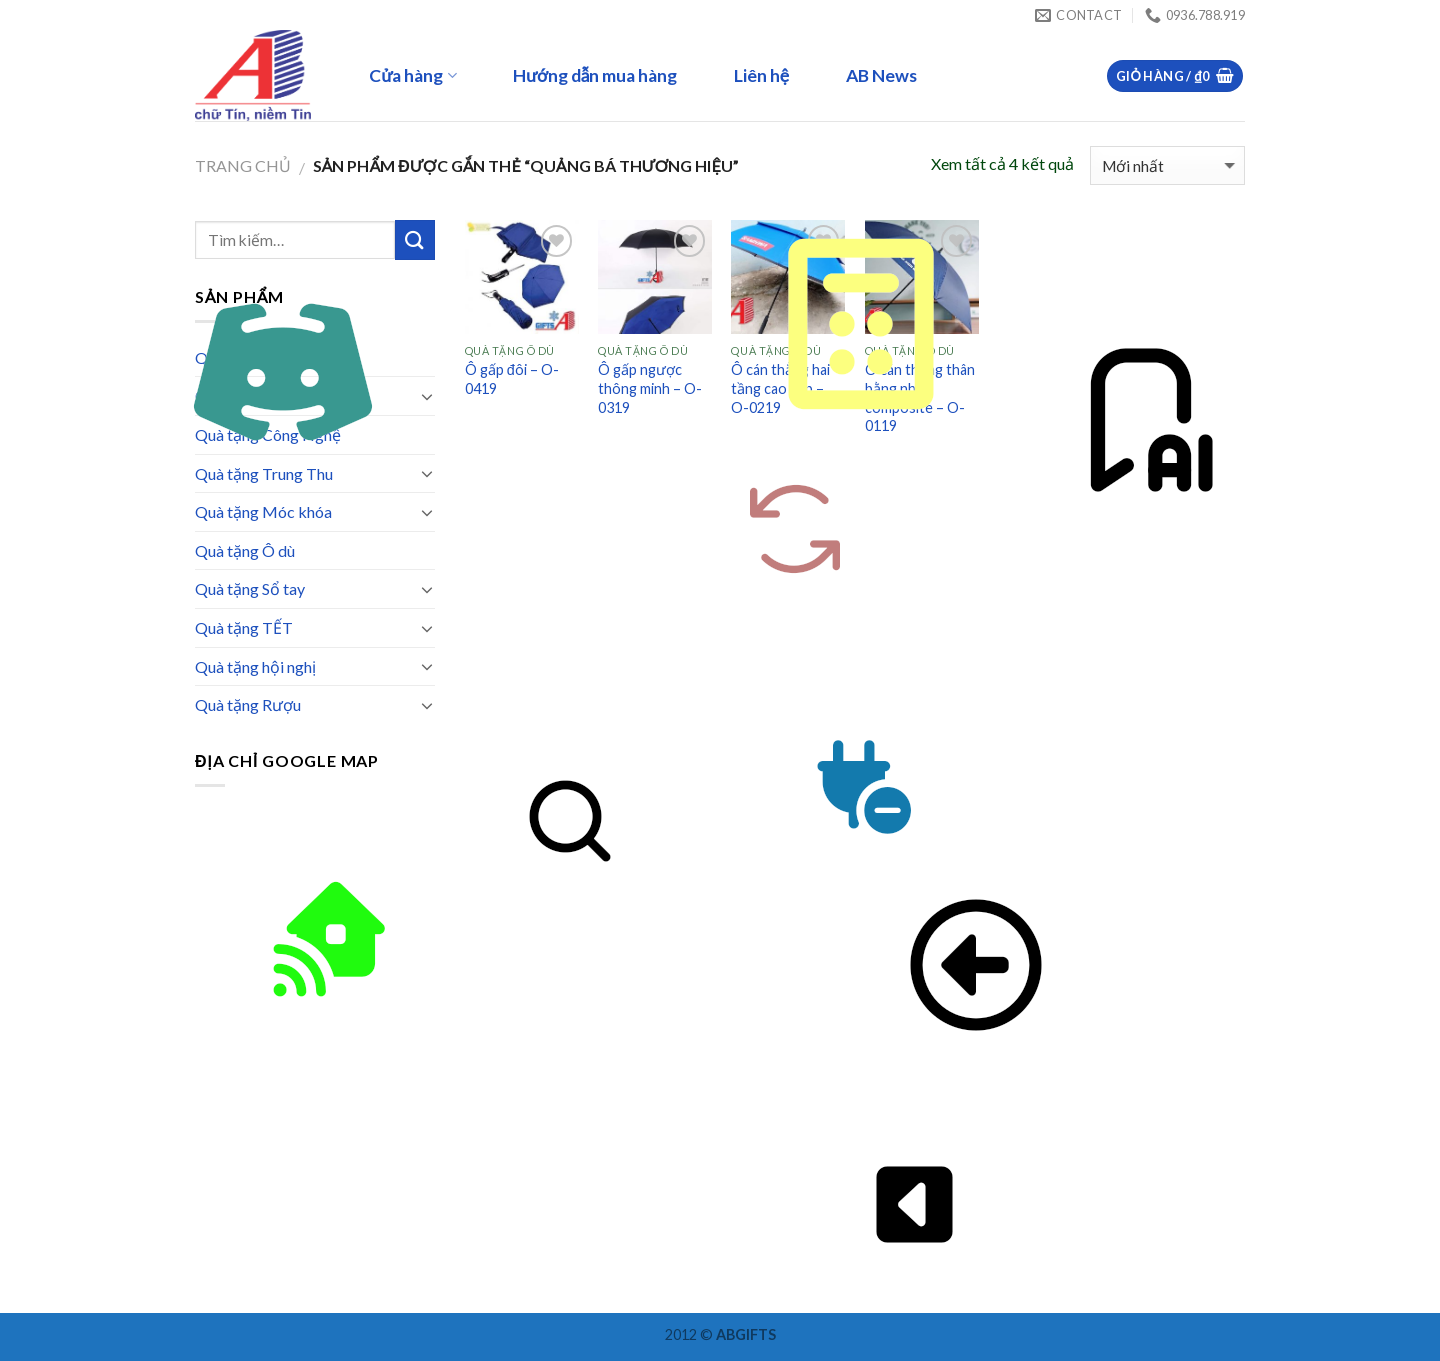  What do you see at coordinates (976, 965) in the screenshot?
I see `go back to the previous screen` at bounding box center [976, 965].